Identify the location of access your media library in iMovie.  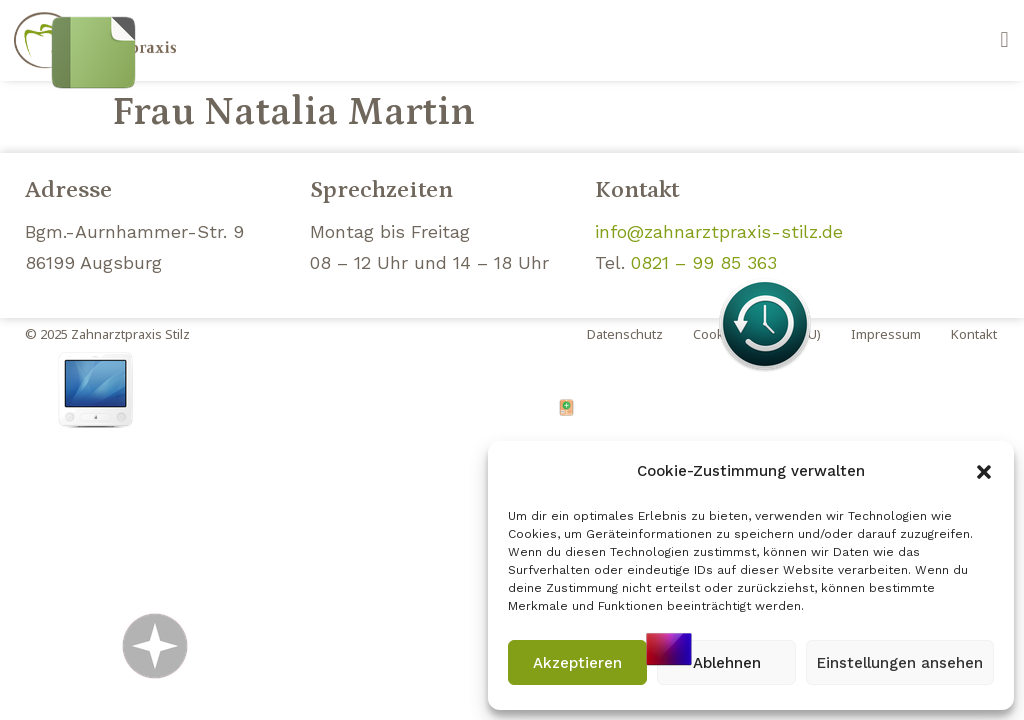
(669, 649).